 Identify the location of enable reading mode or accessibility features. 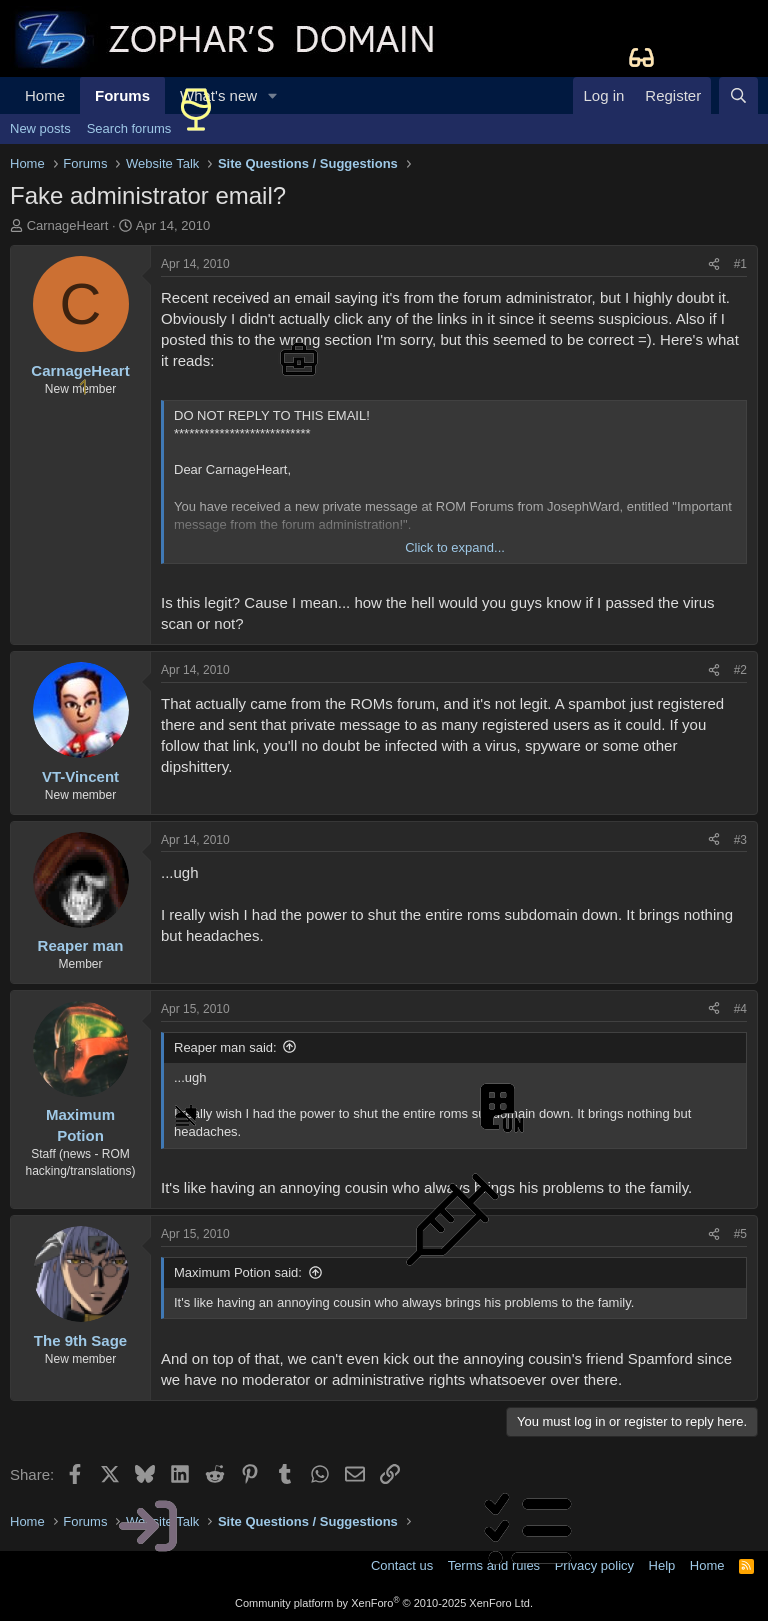
(641, 57).